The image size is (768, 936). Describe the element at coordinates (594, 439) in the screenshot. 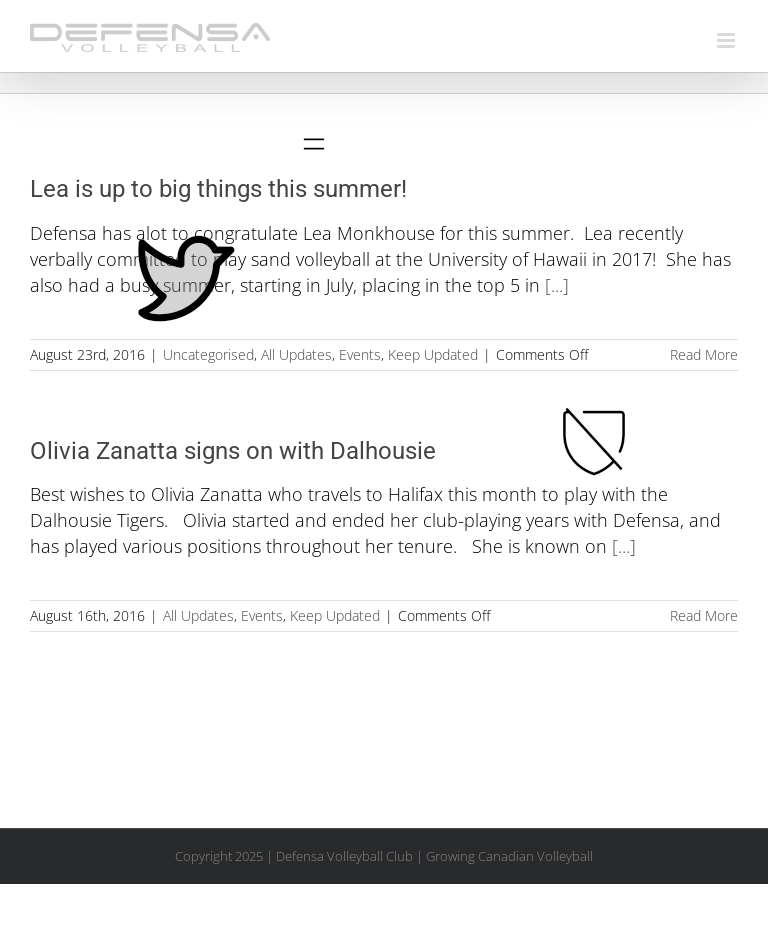

I see `disable security or protection features` at that location.